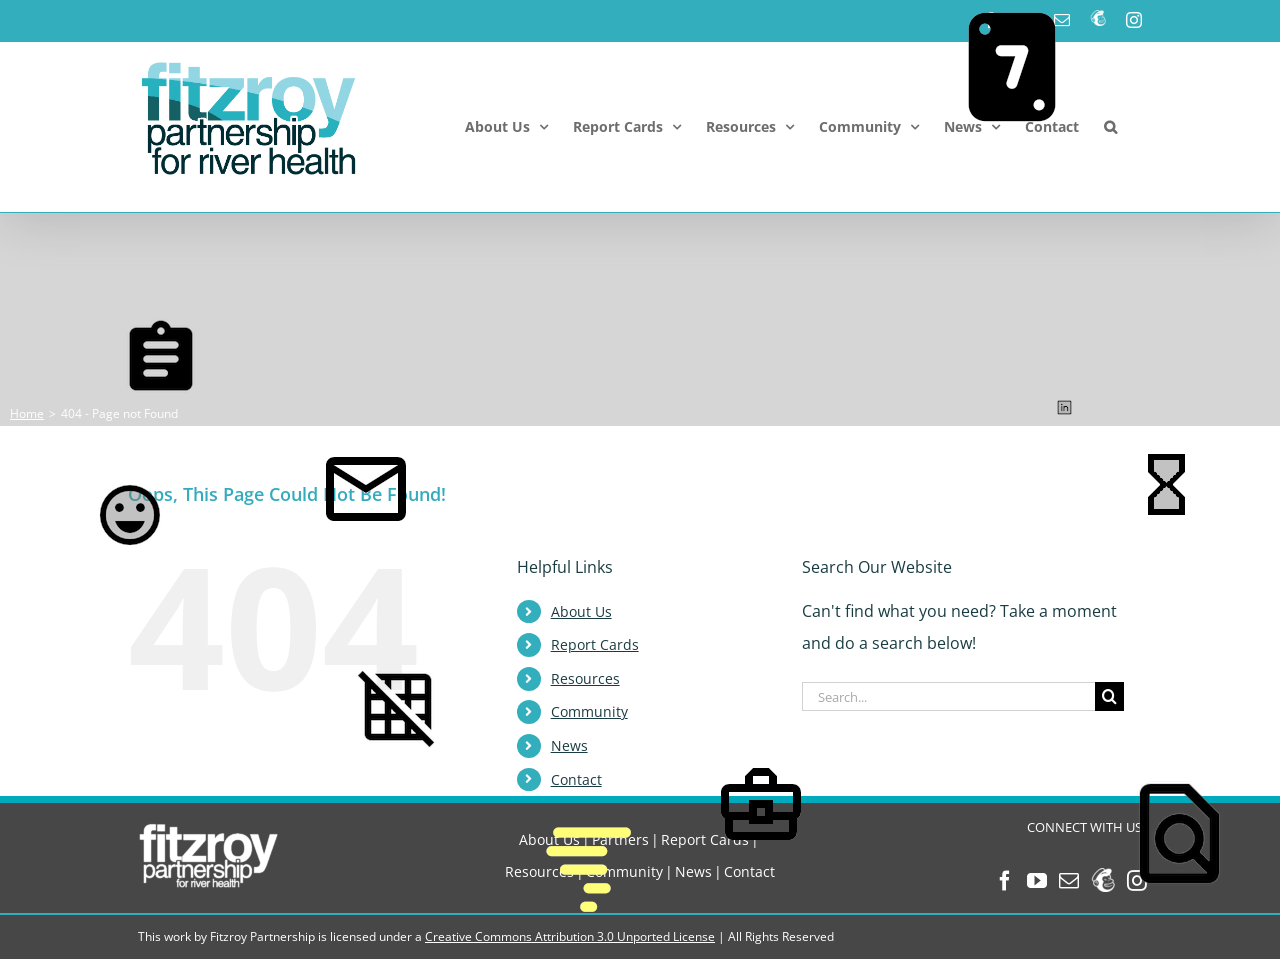  Describe the element at coordinates (161, 359) in the screenshot. I see `view assignments or tasks` at that location.